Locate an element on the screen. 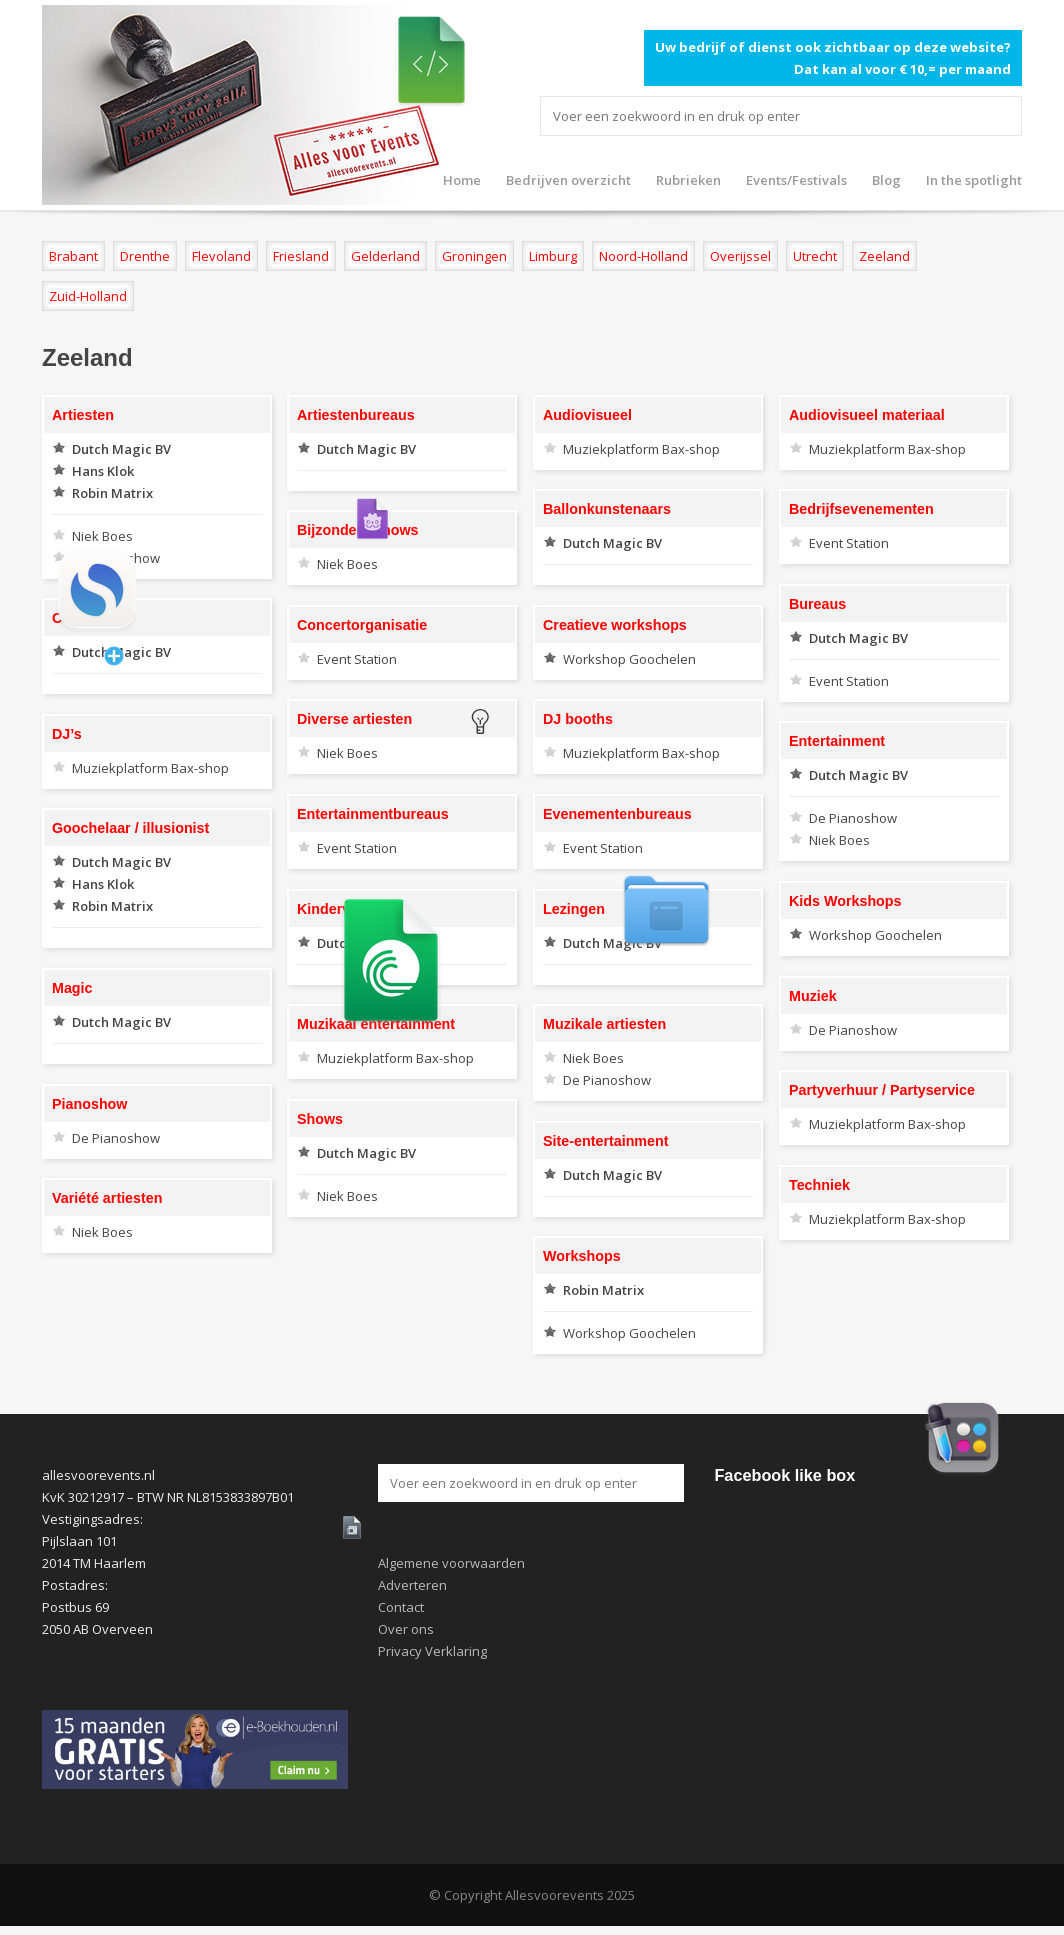 The image size is (1064, 1935). access object emojis and symbols is located at coordinates (479, 721).